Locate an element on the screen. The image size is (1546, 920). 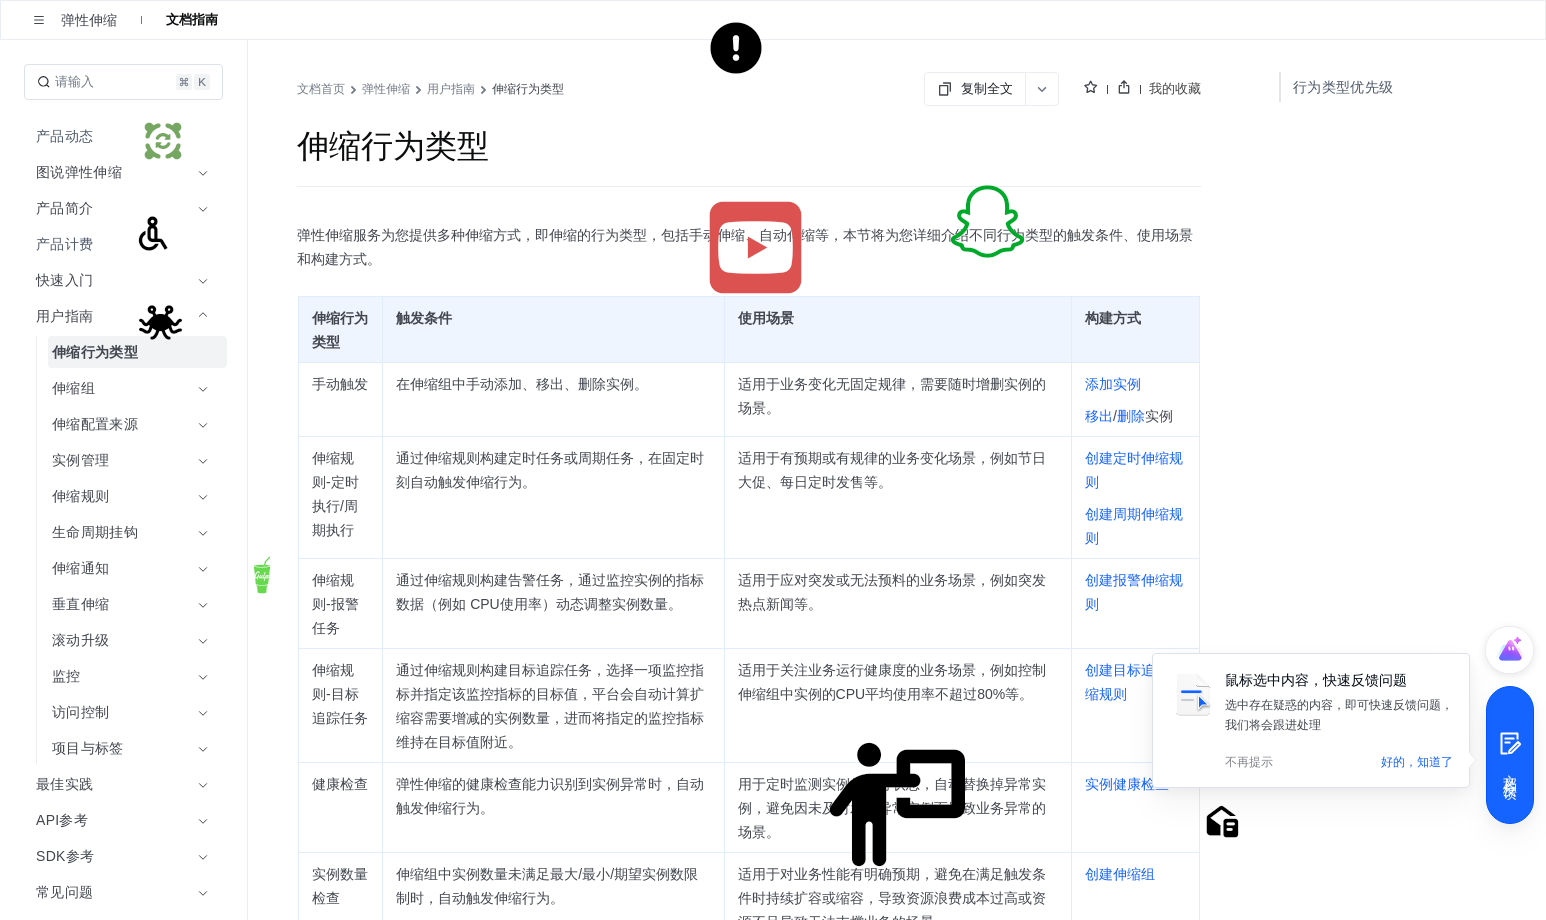
indicates a warning or alert requiring attention is located at coordinates (736, 48).